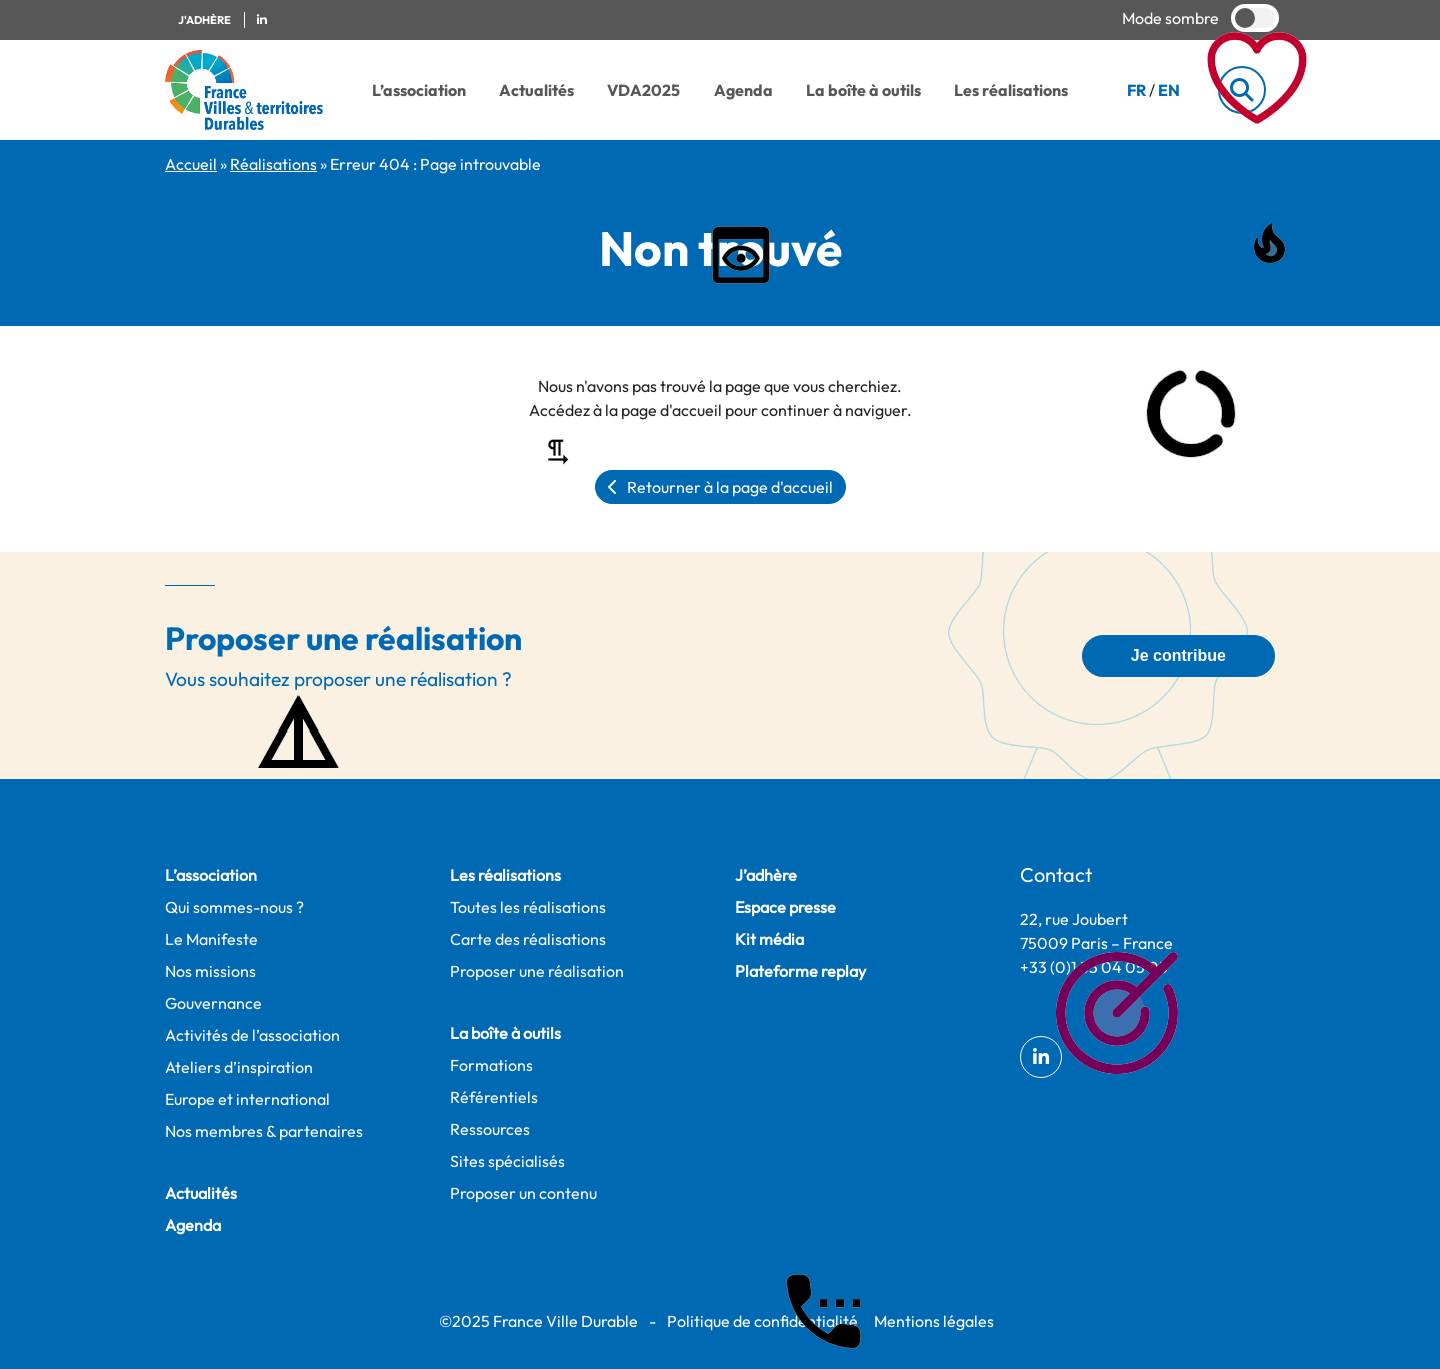 This screenshot has height=1369, width=1440. I want to click on view item details, so click(298, 731).